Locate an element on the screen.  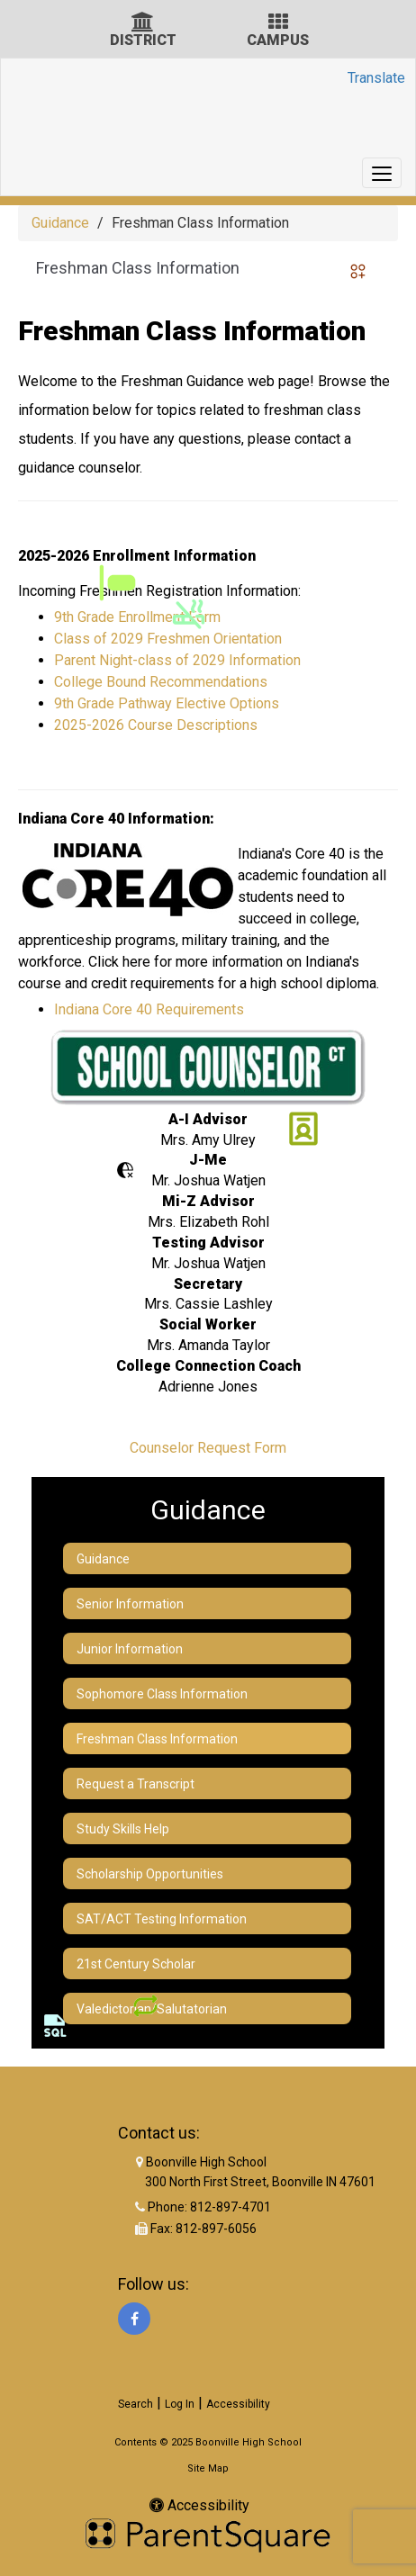
enable repeat or loop playback is located at coordinates (145, 2005).